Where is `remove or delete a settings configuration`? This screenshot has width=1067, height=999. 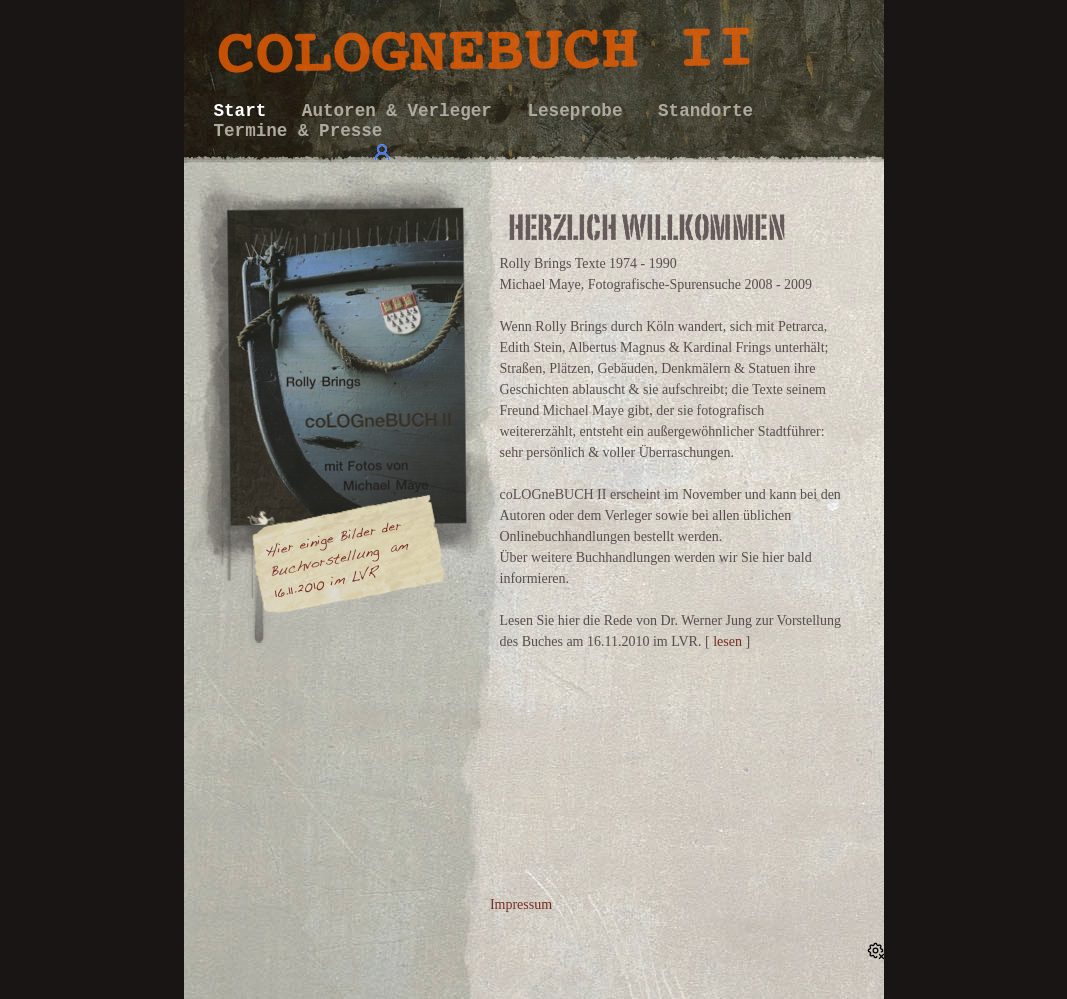 remove or delete a settings configuration is located at coordinates (875, 950).